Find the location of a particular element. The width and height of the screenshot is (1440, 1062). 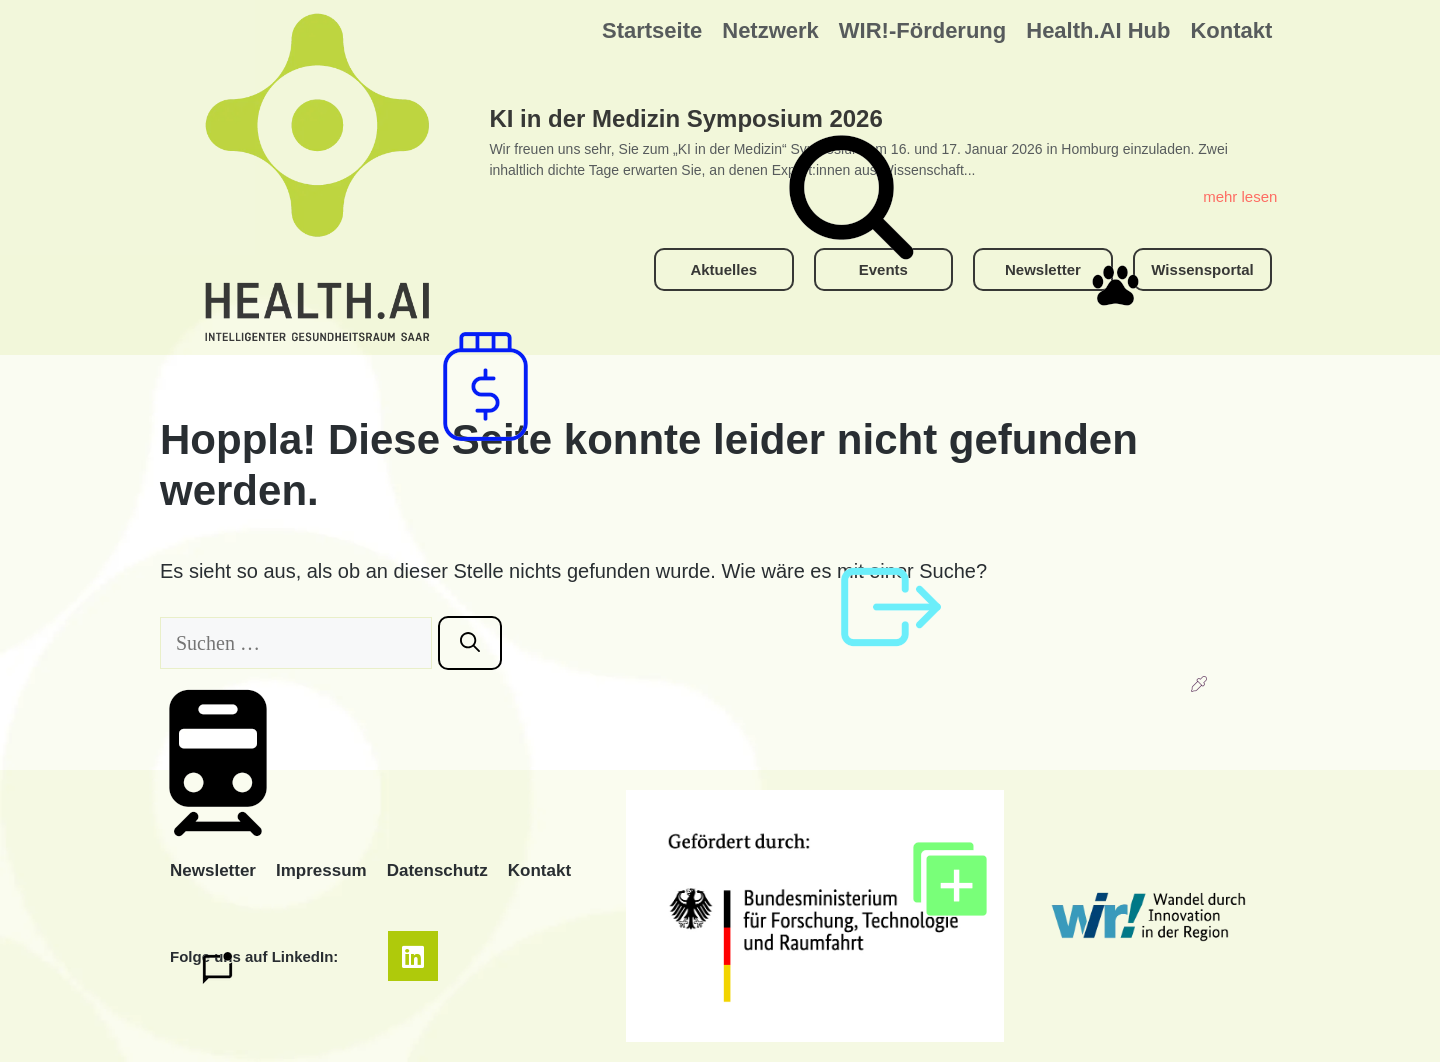

duplicate or copy an item is located at coordinates (950, 879).